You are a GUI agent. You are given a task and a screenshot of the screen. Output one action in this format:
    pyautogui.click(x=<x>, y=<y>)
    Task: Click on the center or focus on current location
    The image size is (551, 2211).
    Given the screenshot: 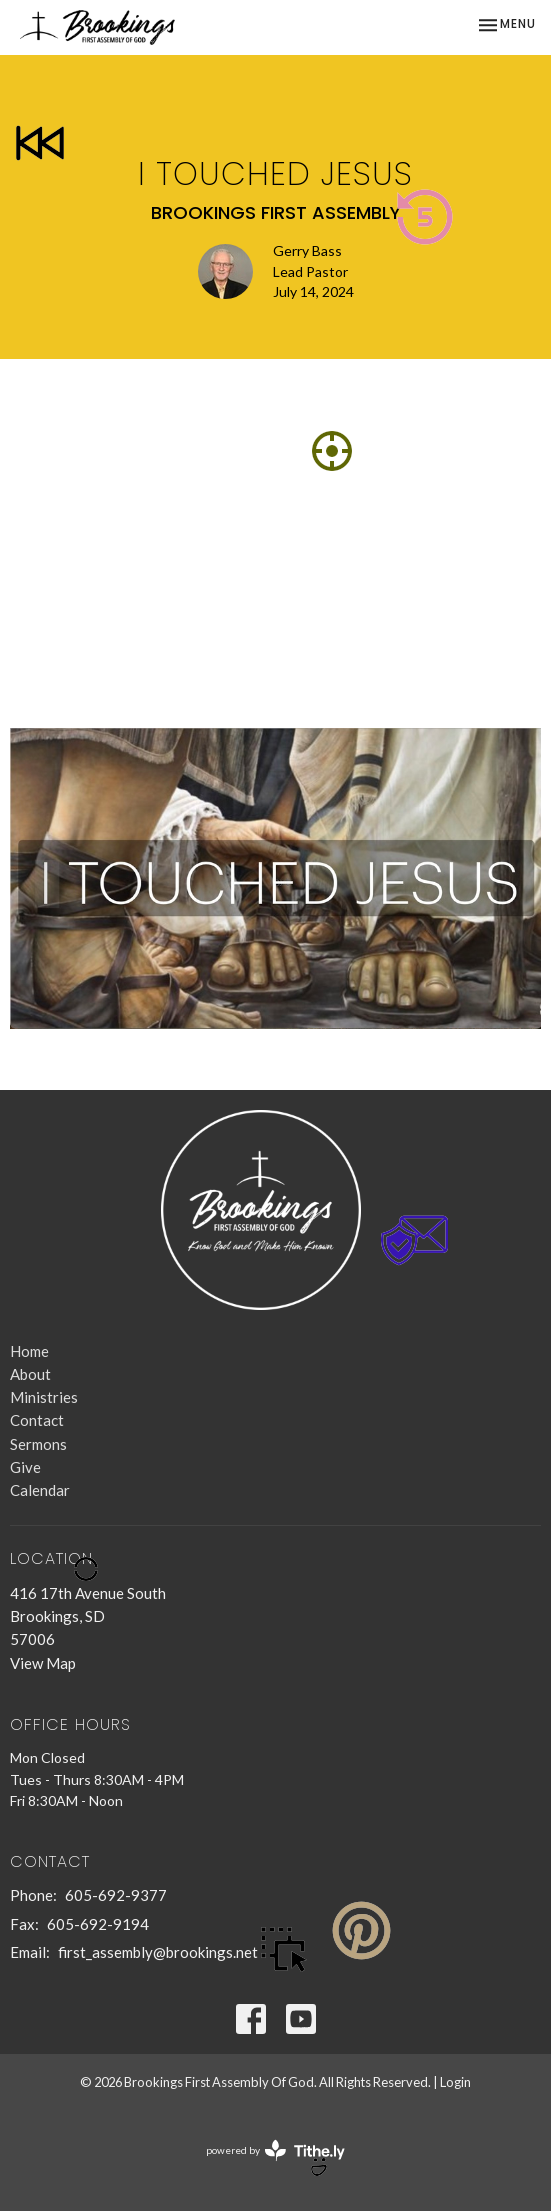 What is the action you would take?
    pyautogui.click(x=332, y=451)
    